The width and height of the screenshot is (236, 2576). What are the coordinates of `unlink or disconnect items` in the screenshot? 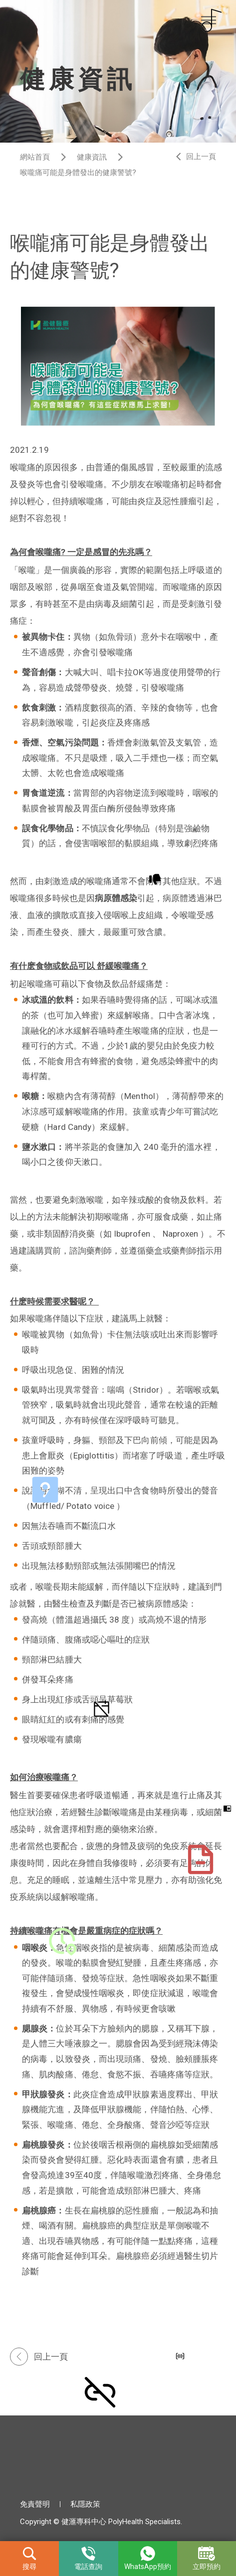 It's located at (100, 2392).